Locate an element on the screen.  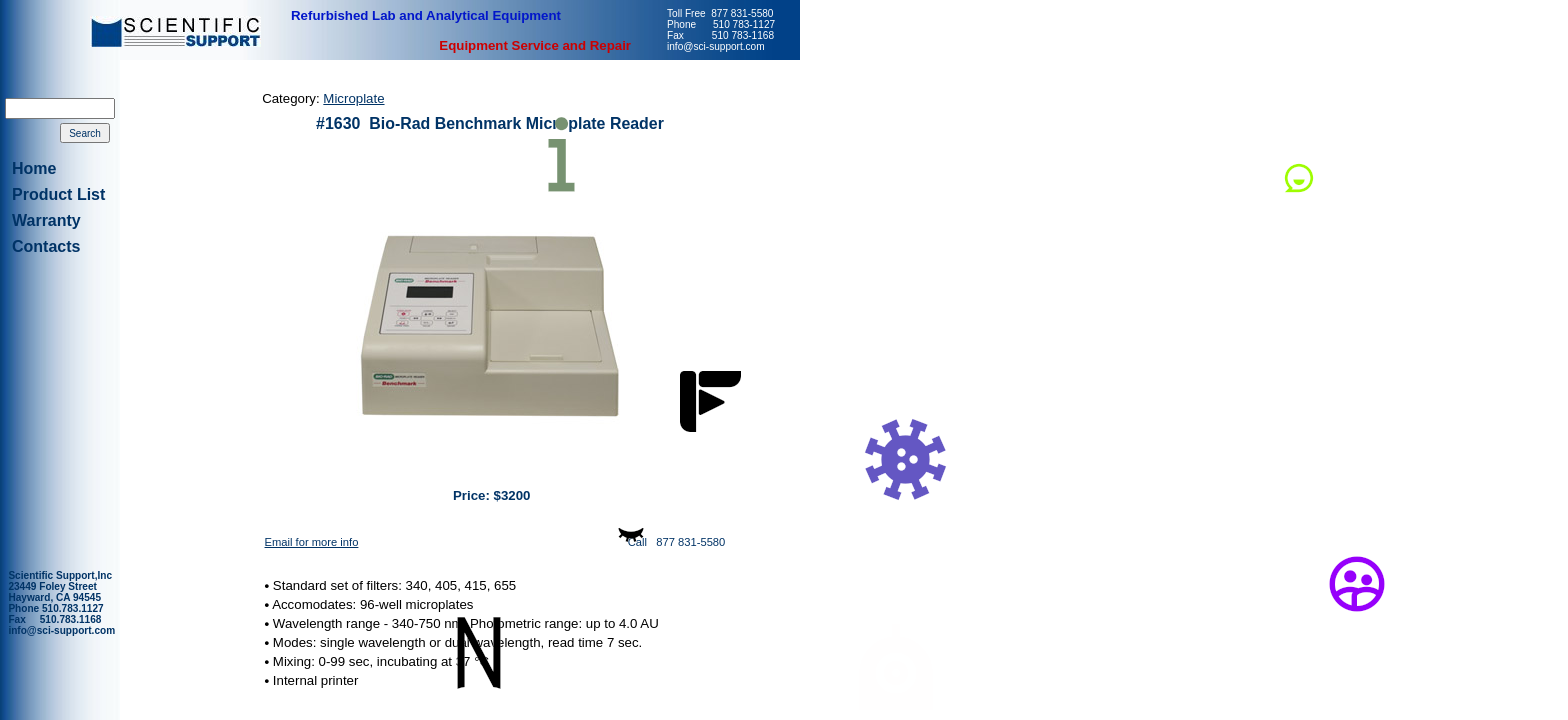
open FreeTube app is located at coordinates (710, 401).